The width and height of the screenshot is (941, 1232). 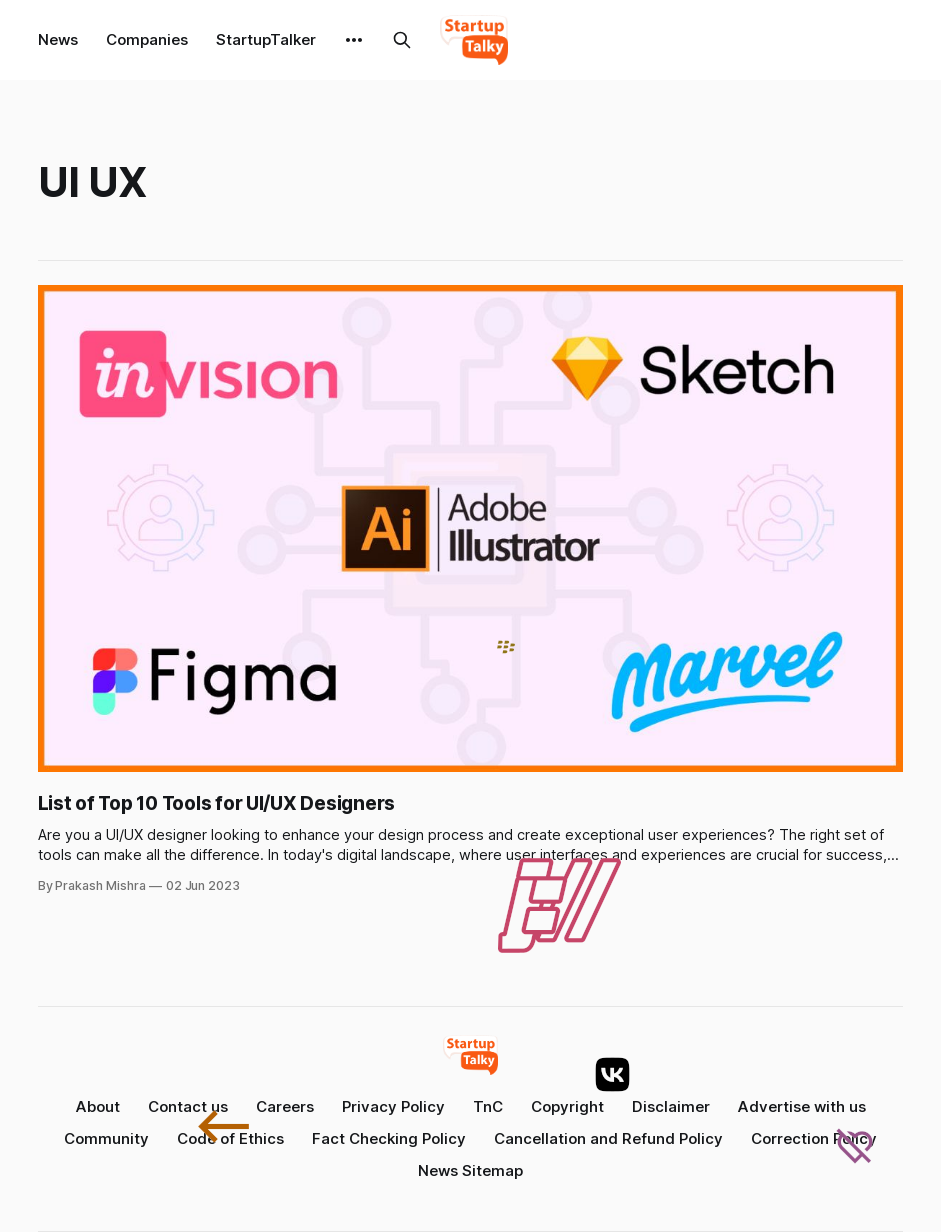 What do you see at coordinates (612, 1074) in the screenshot?
I see `open VK social network app` at bounding box center [612, 1074].